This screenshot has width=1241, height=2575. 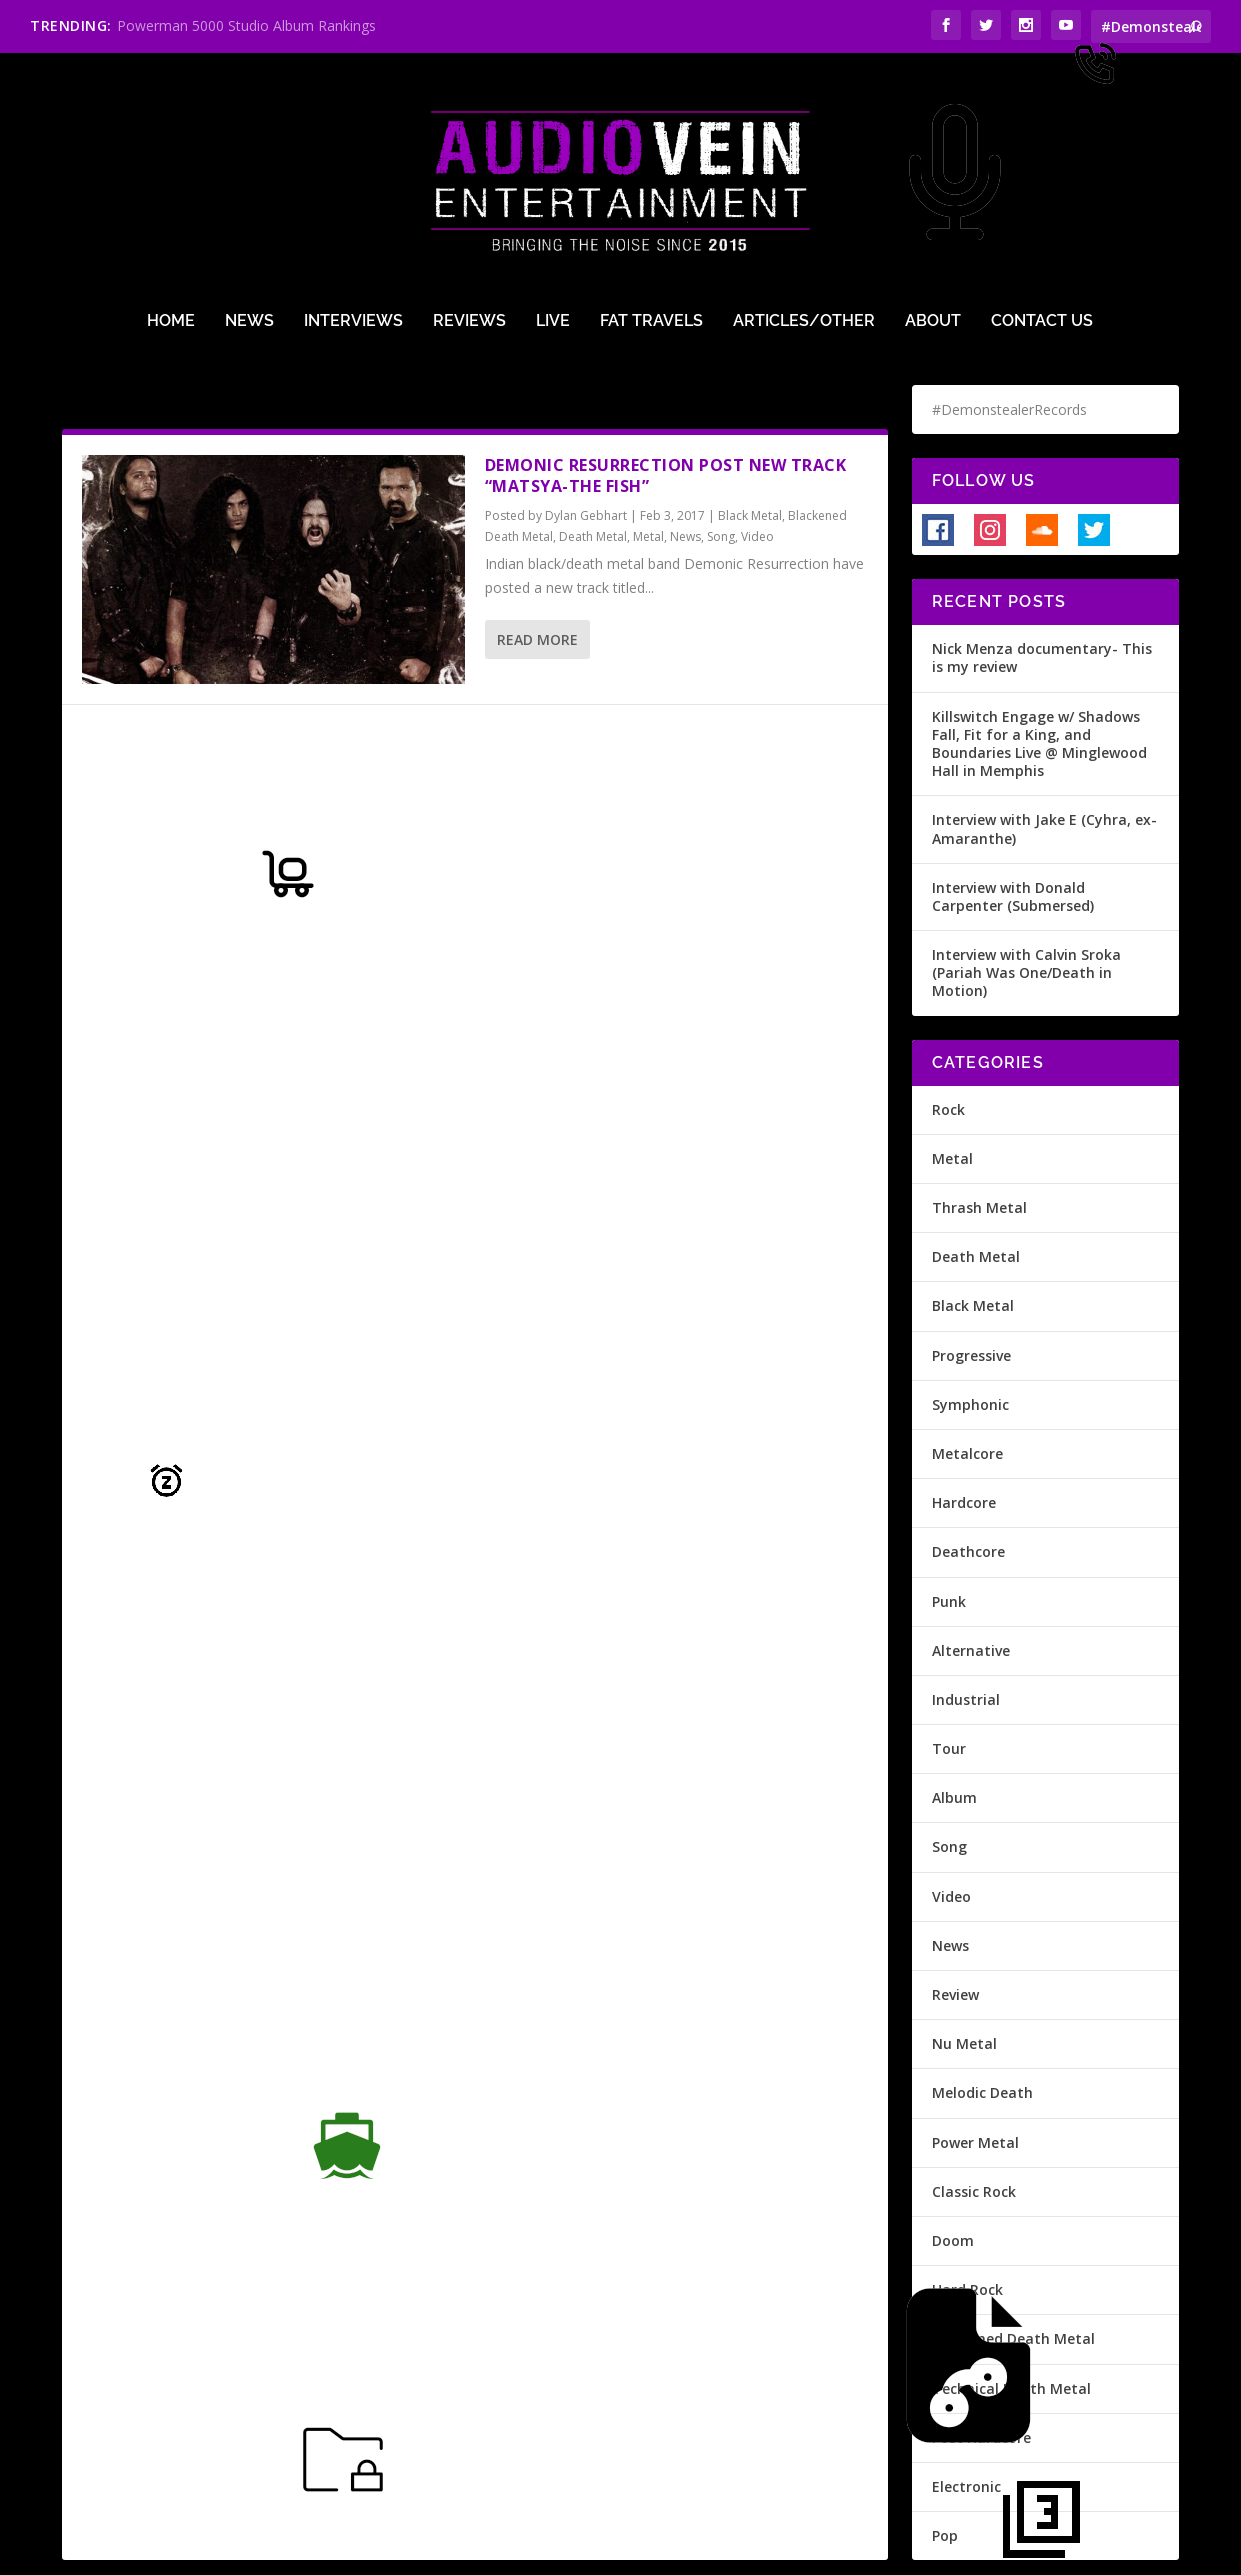 I want to click on view shipping or delivery status, so click(x=288, y=874).